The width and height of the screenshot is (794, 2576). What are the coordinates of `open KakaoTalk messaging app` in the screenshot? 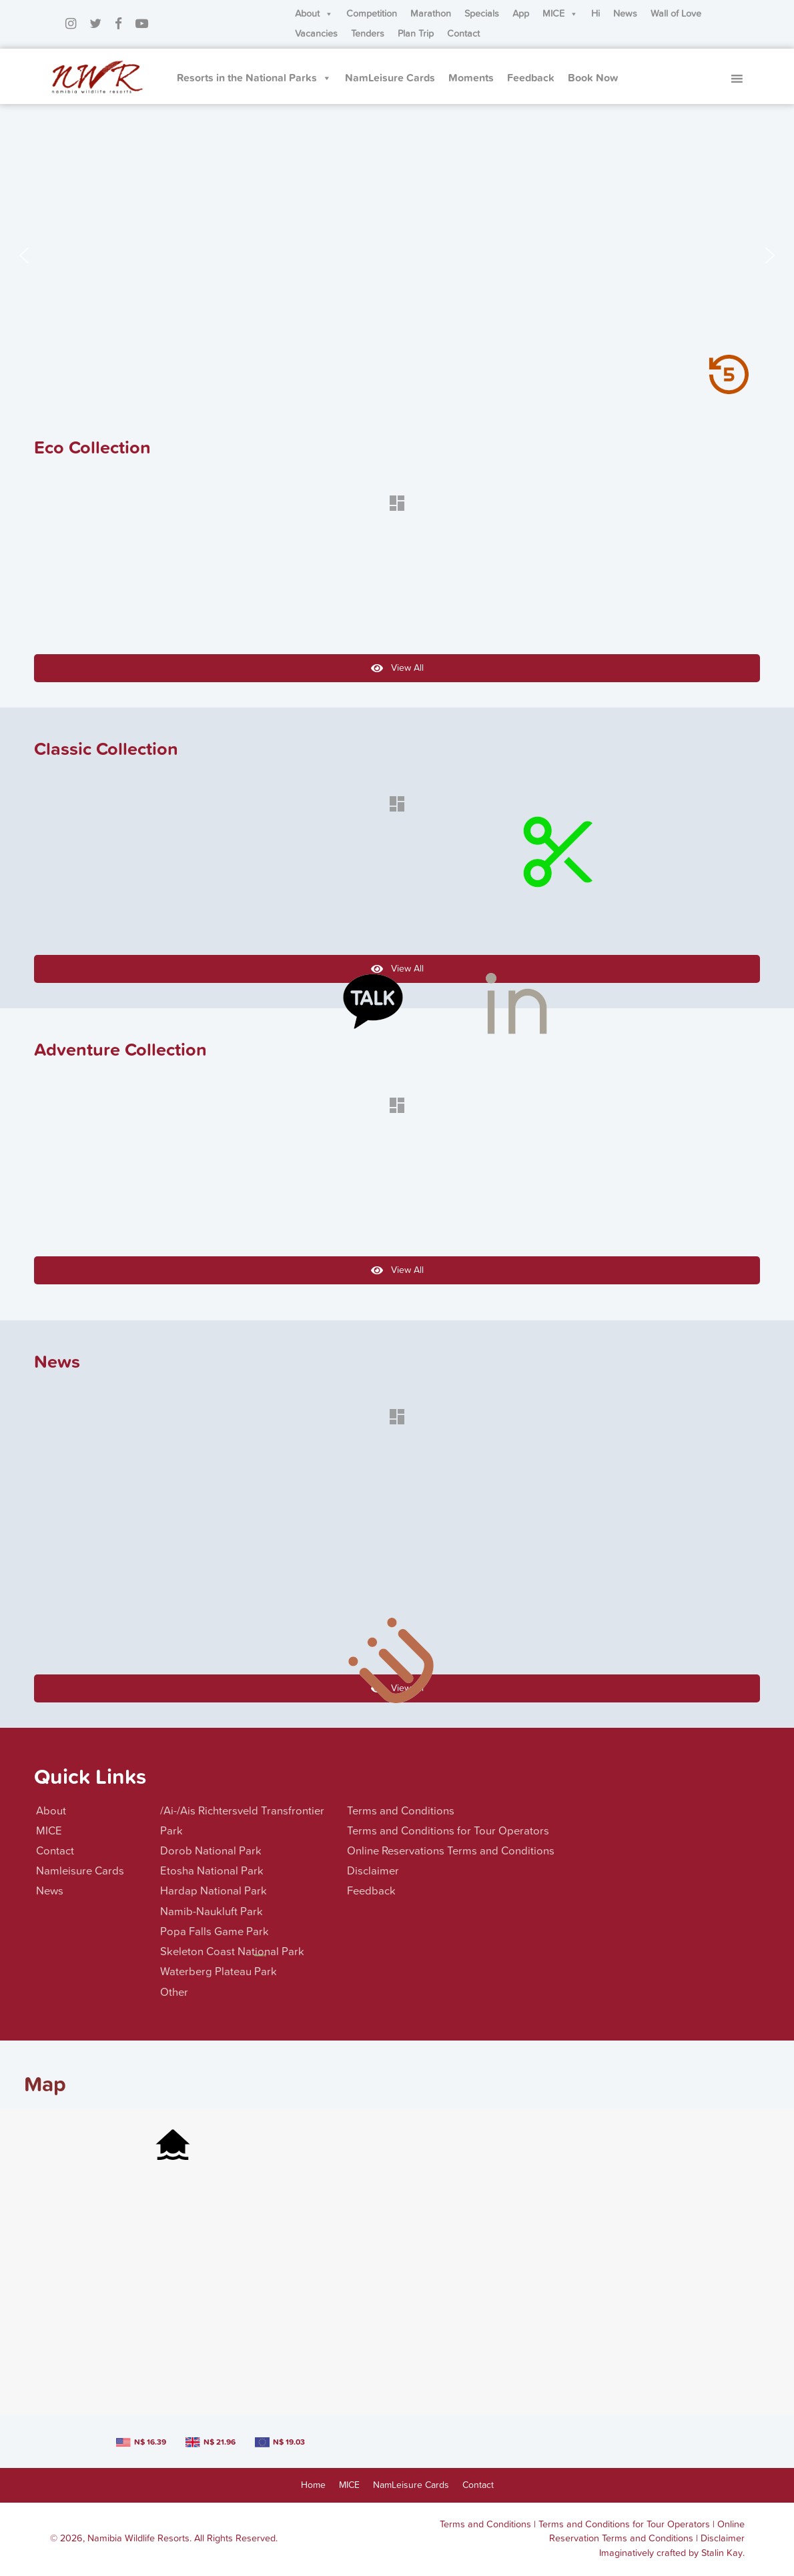 It's located at (373, 1000).